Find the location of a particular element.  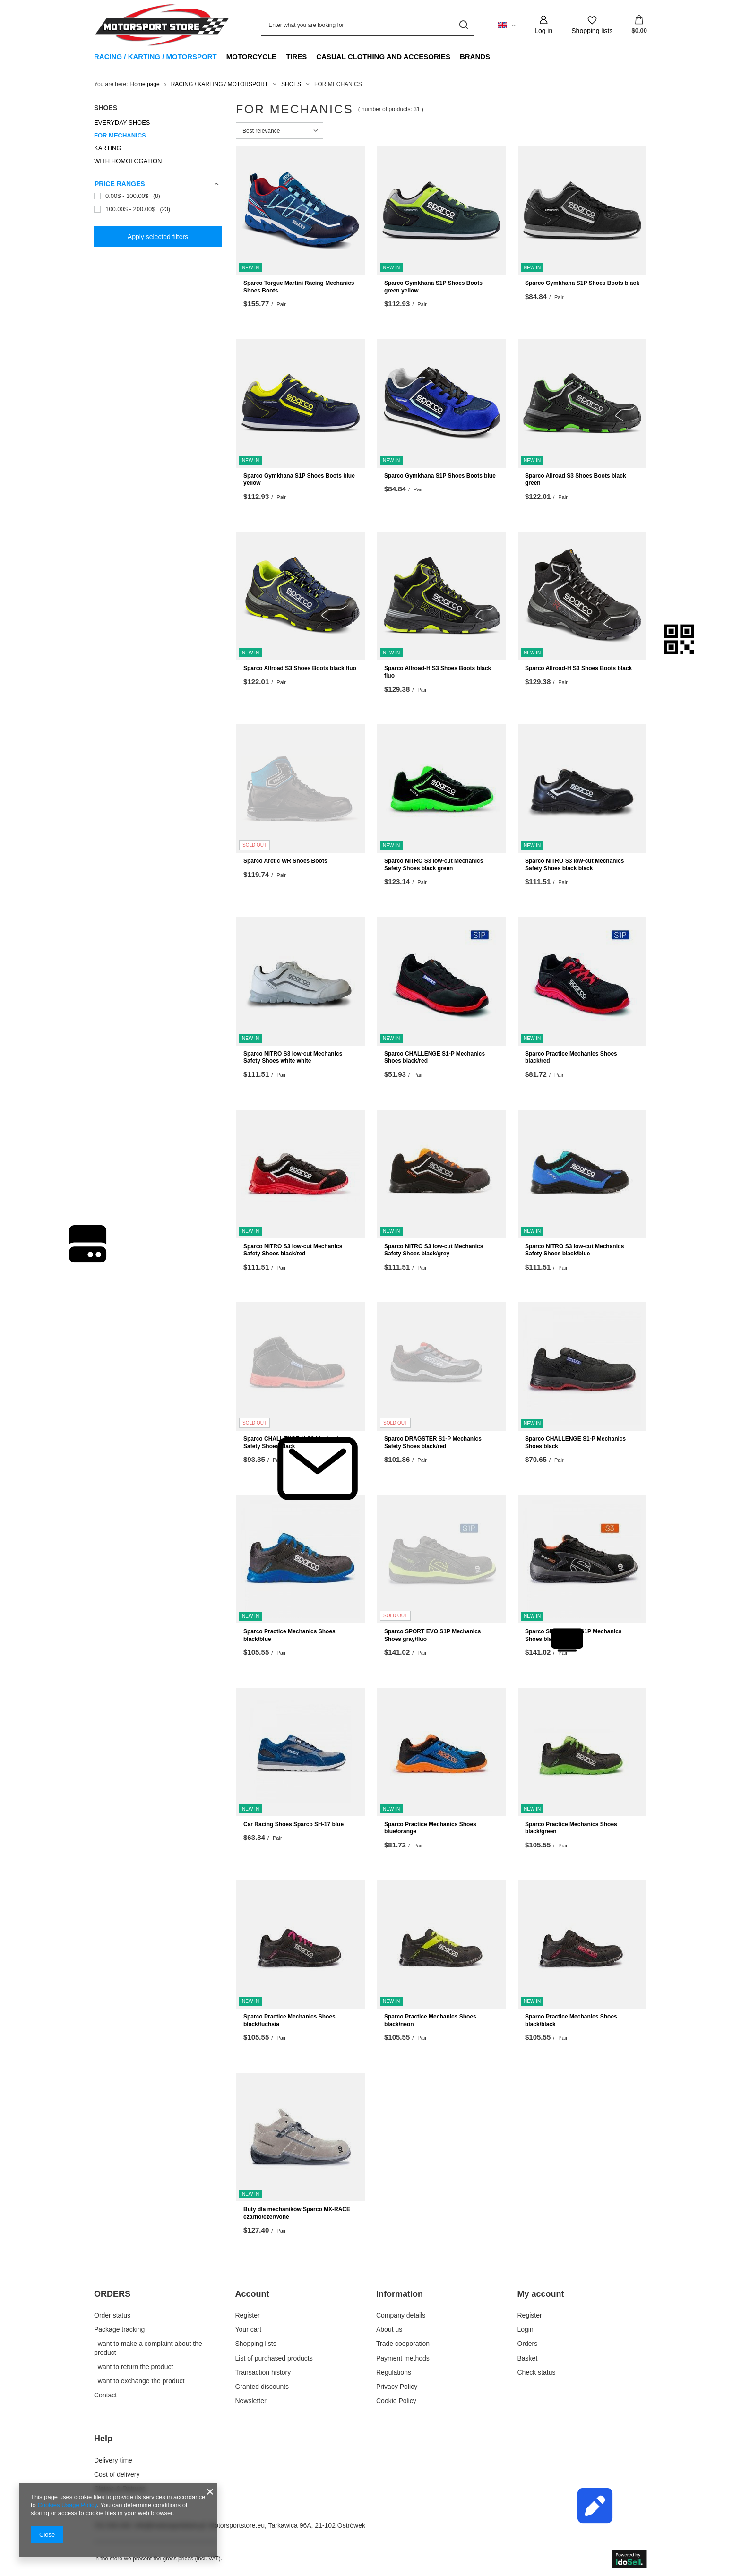

open your email inbox is located at coordinates (318, 1468).